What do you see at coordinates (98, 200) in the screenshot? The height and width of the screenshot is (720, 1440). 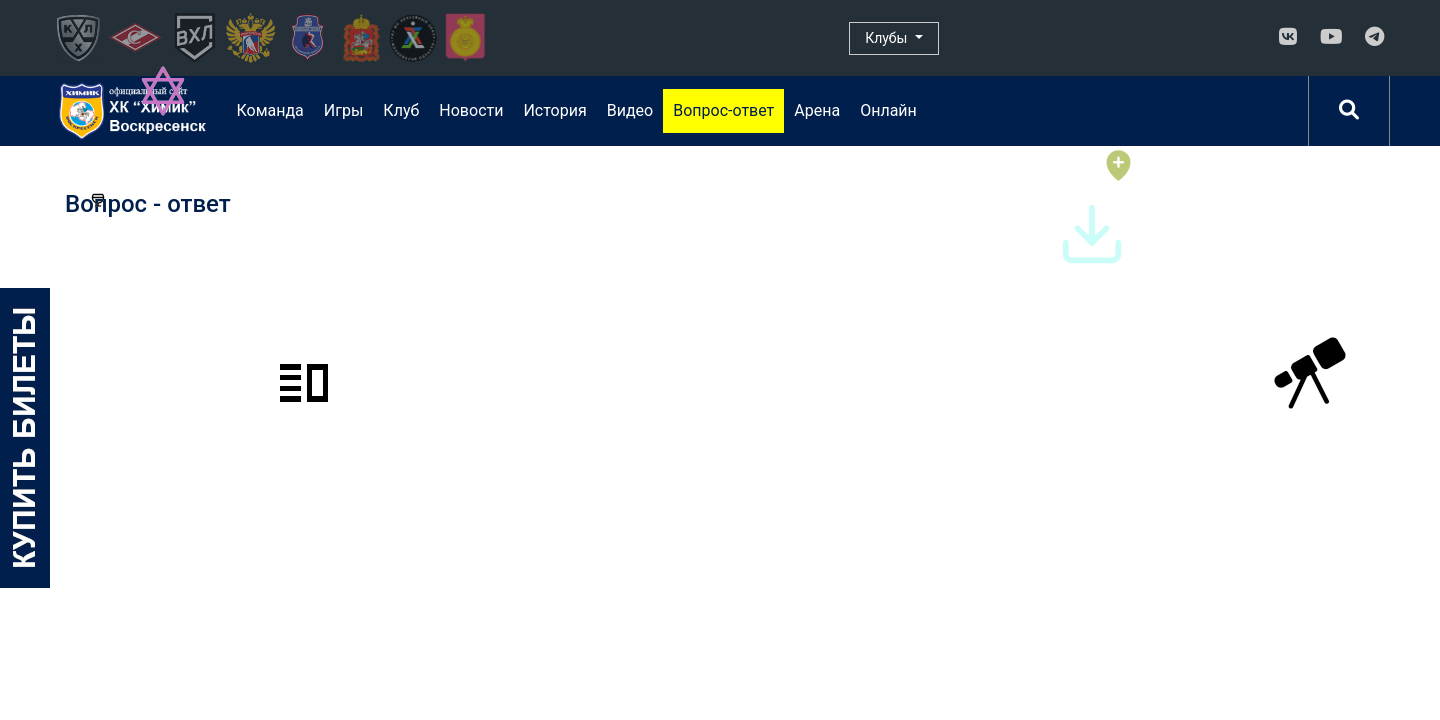 I see `browse alcoholic beverages or drinks menu` at bounding box center [98, 200].